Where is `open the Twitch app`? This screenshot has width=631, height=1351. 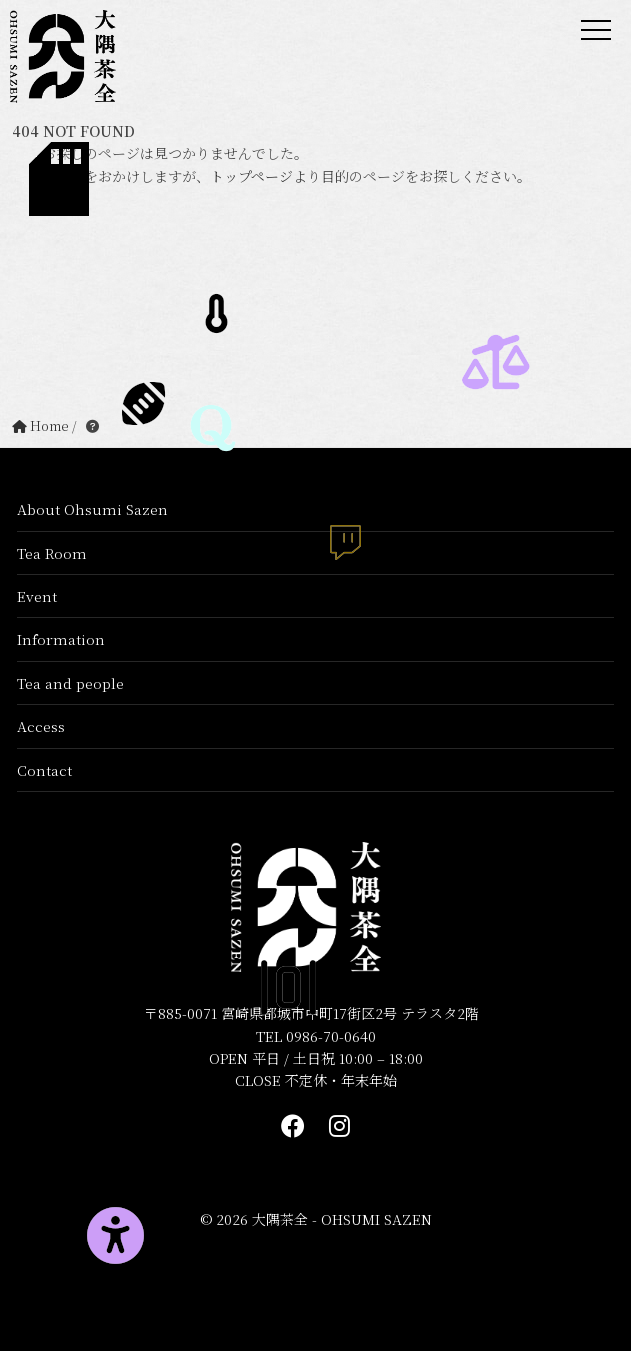
open the Twitch app is located at coordinates (345, 540).